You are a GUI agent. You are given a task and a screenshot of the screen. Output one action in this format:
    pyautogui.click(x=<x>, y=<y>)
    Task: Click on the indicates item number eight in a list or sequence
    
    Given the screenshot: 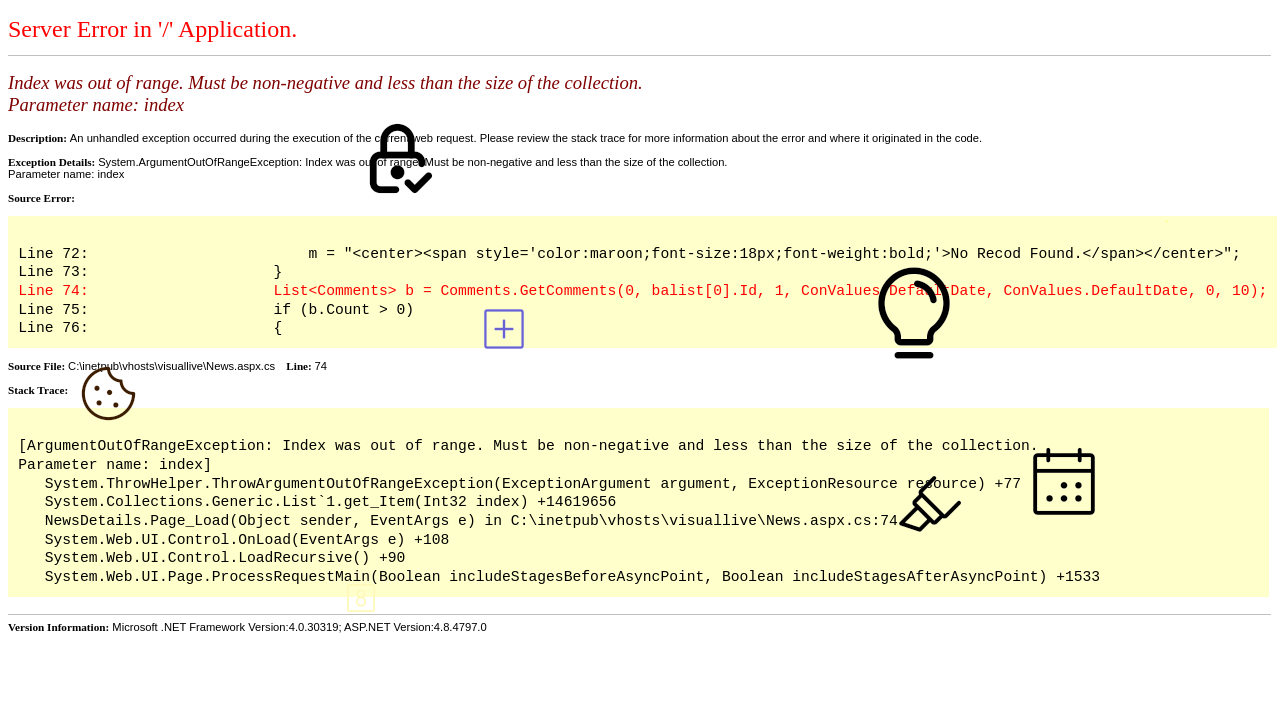 What is the action you would take?
    pyautogui.click(x=361, y=598)
    